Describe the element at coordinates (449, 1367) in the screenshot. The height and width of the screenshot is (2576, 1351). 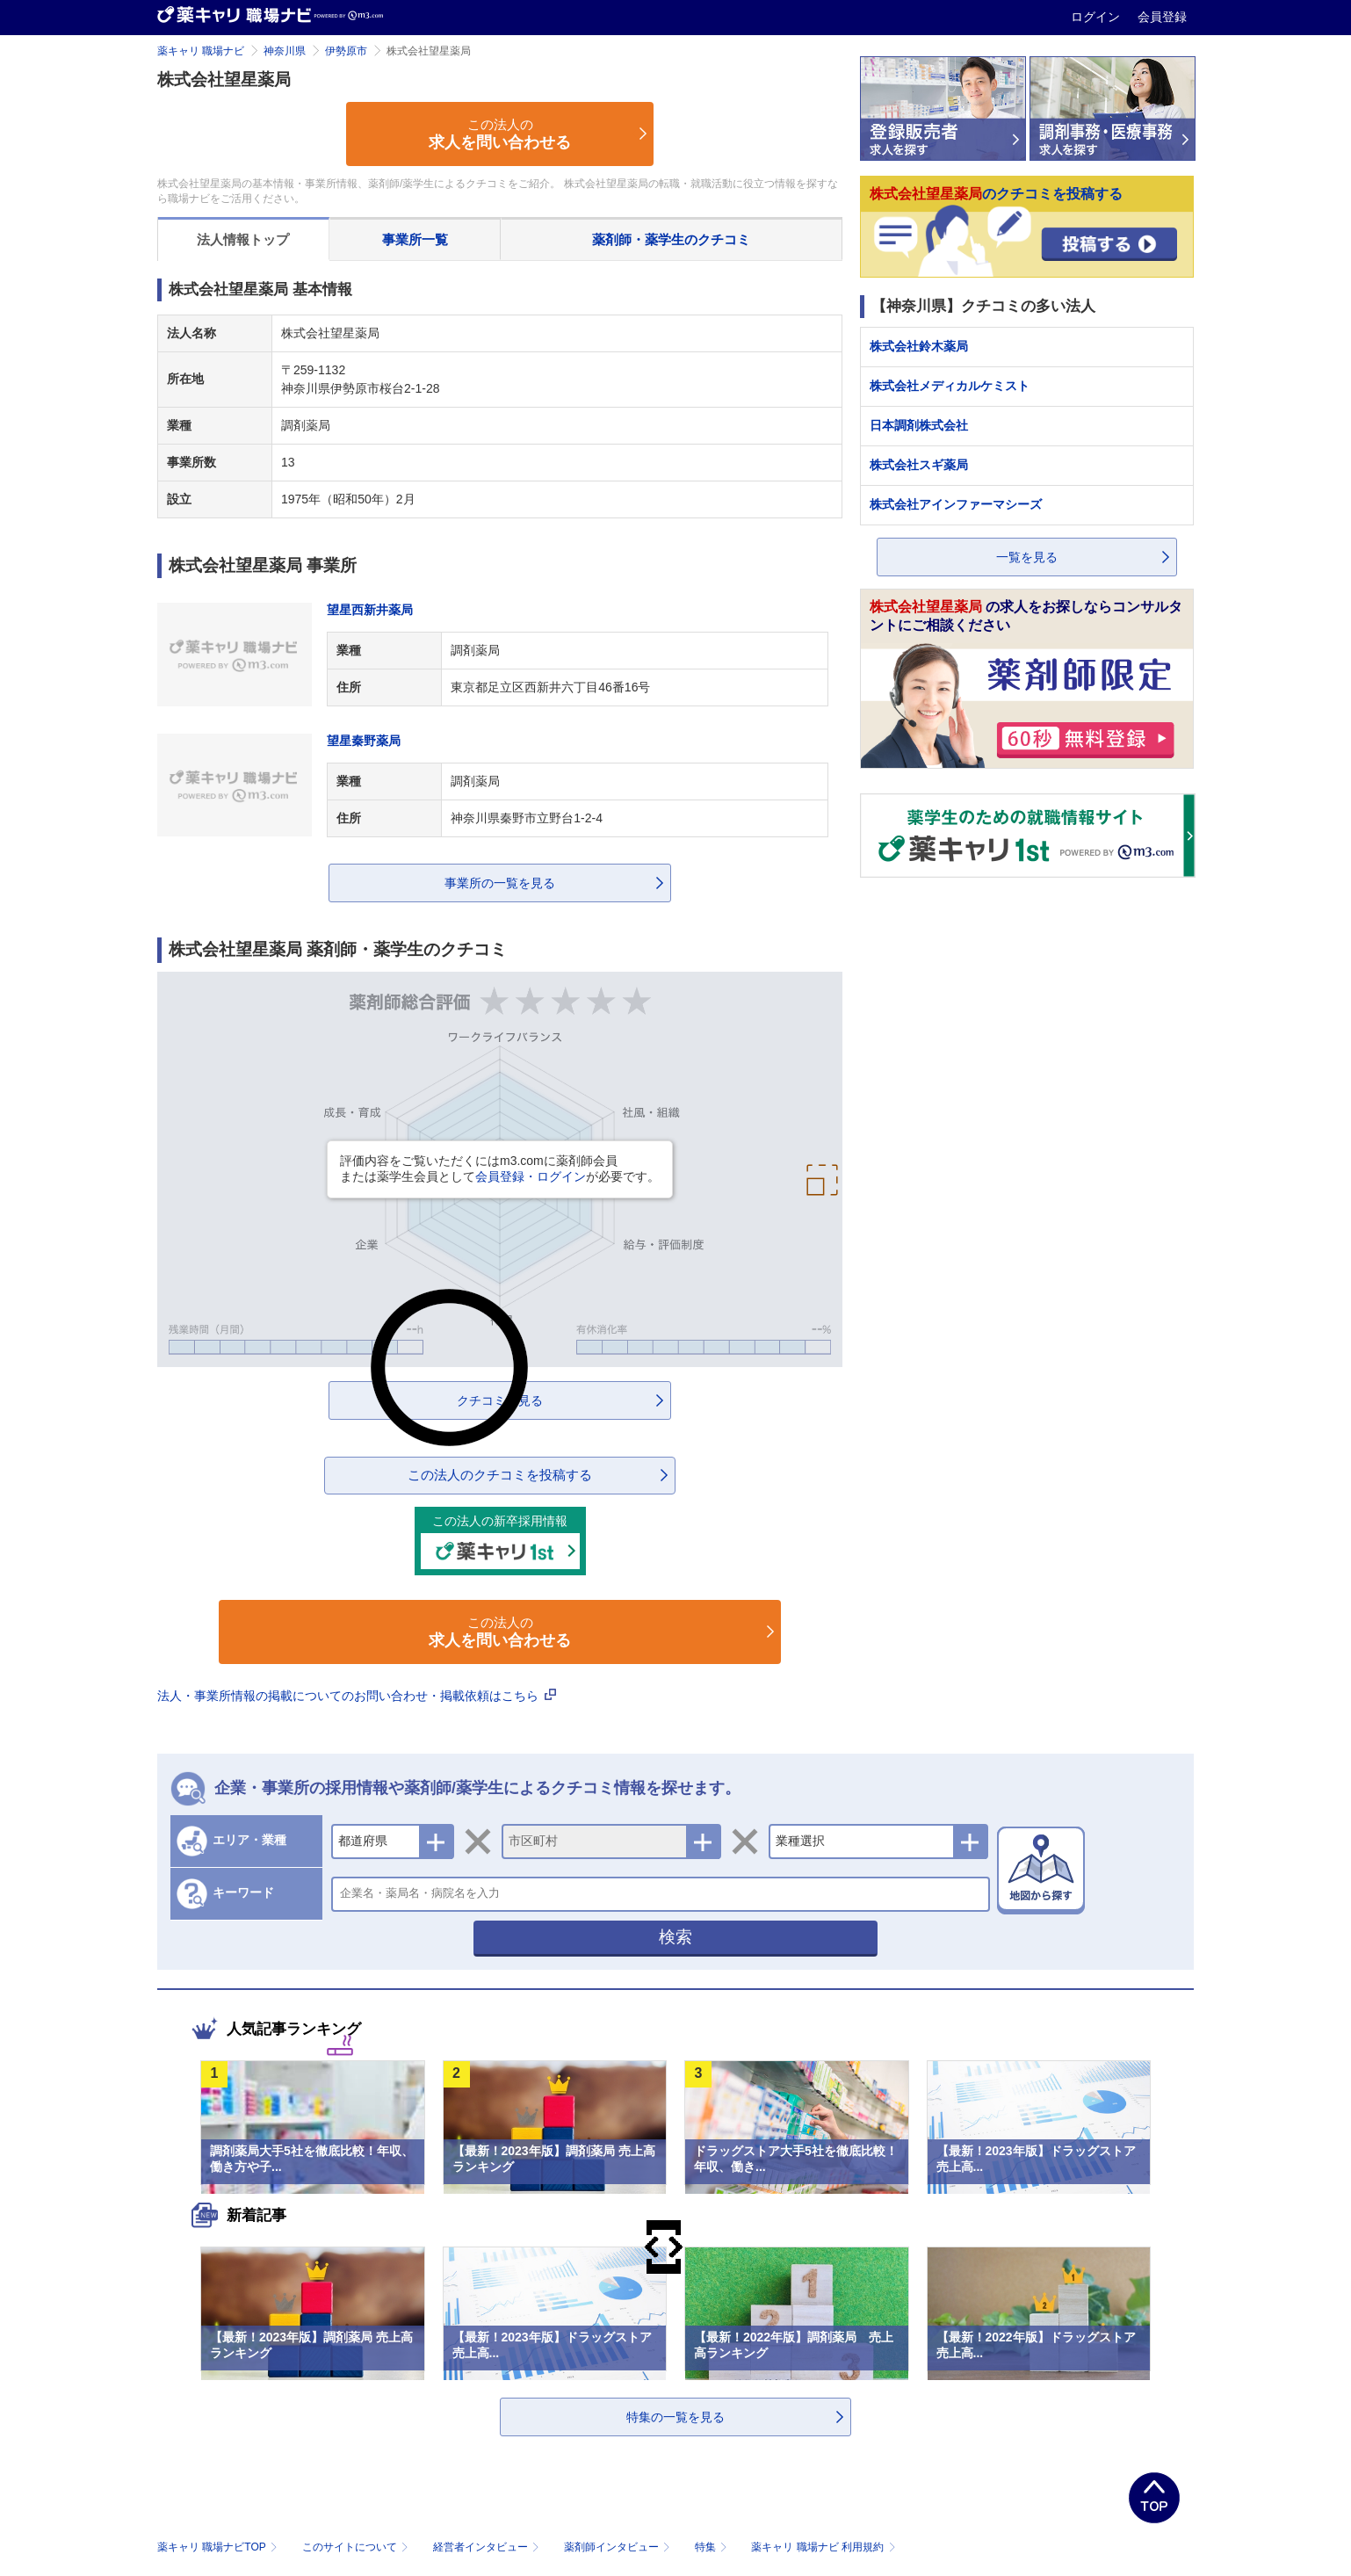
I see `unselected radio button or checkbox option` at that location.